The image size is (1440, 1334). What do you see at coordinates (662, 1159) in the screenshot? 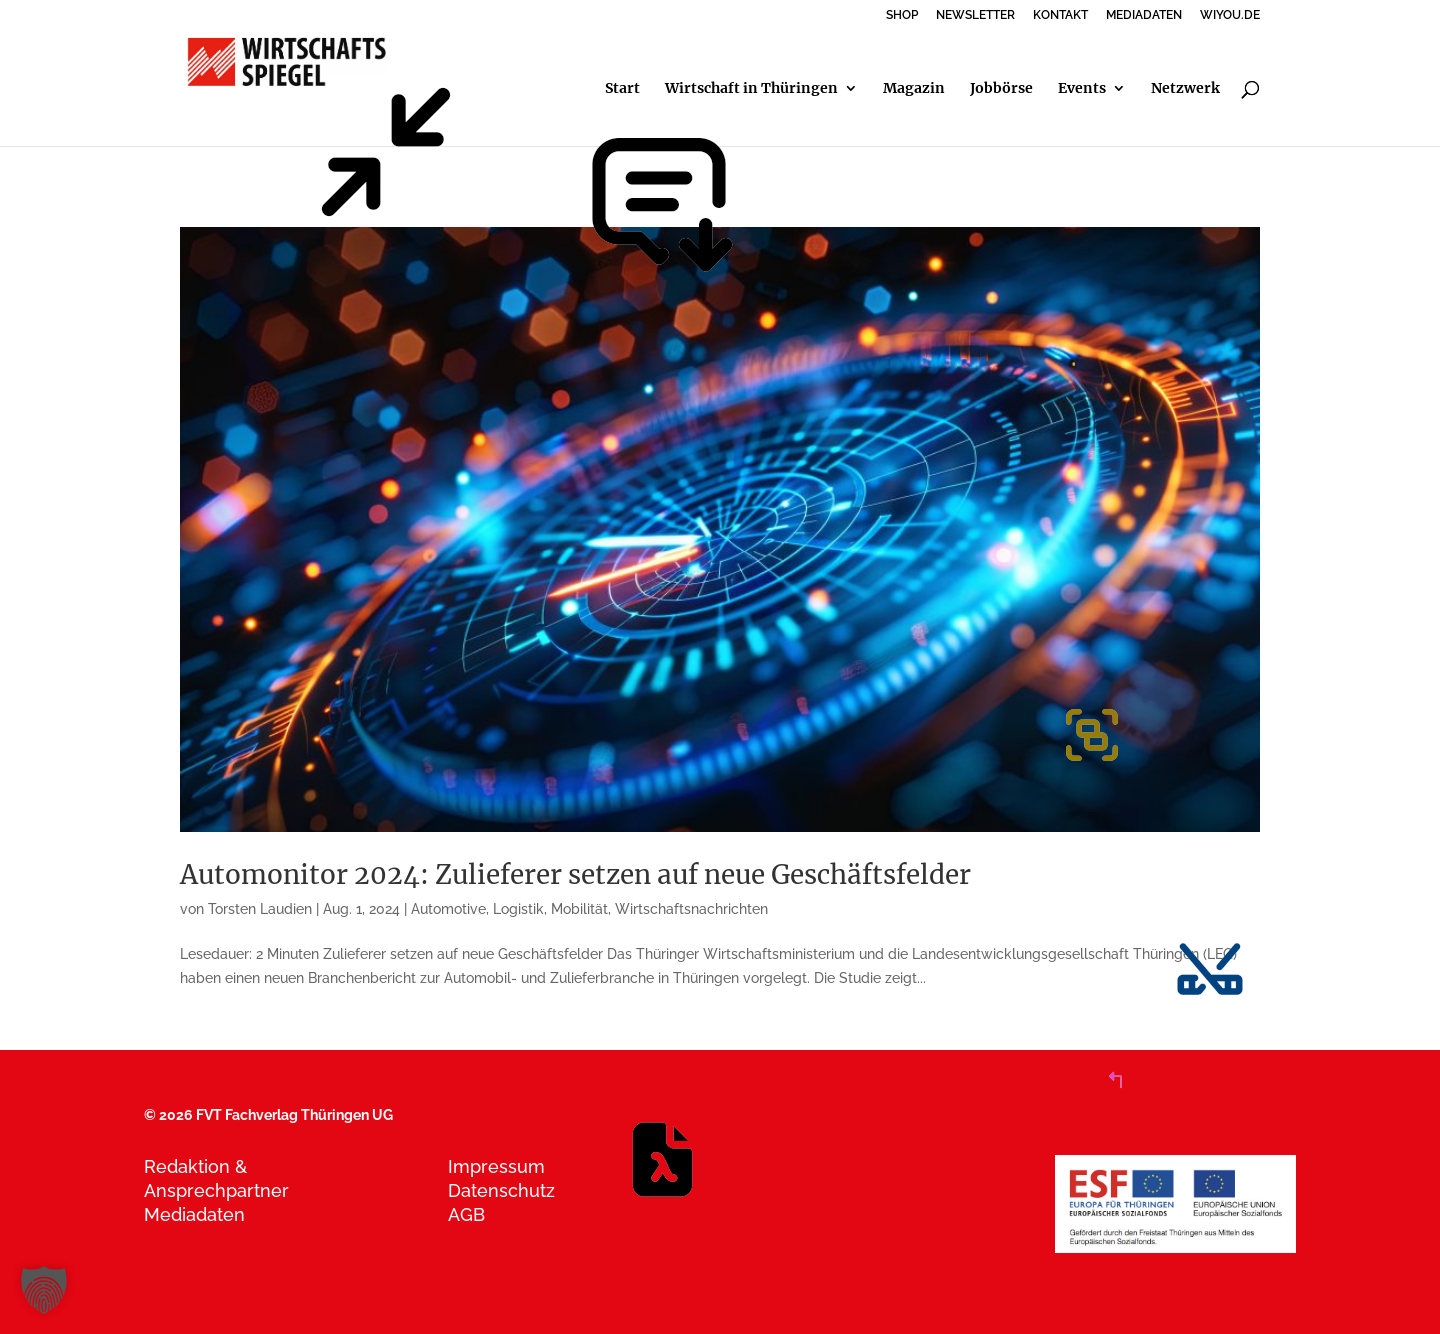
I see `open a lambda function file` at bounding box center [662, 1159].